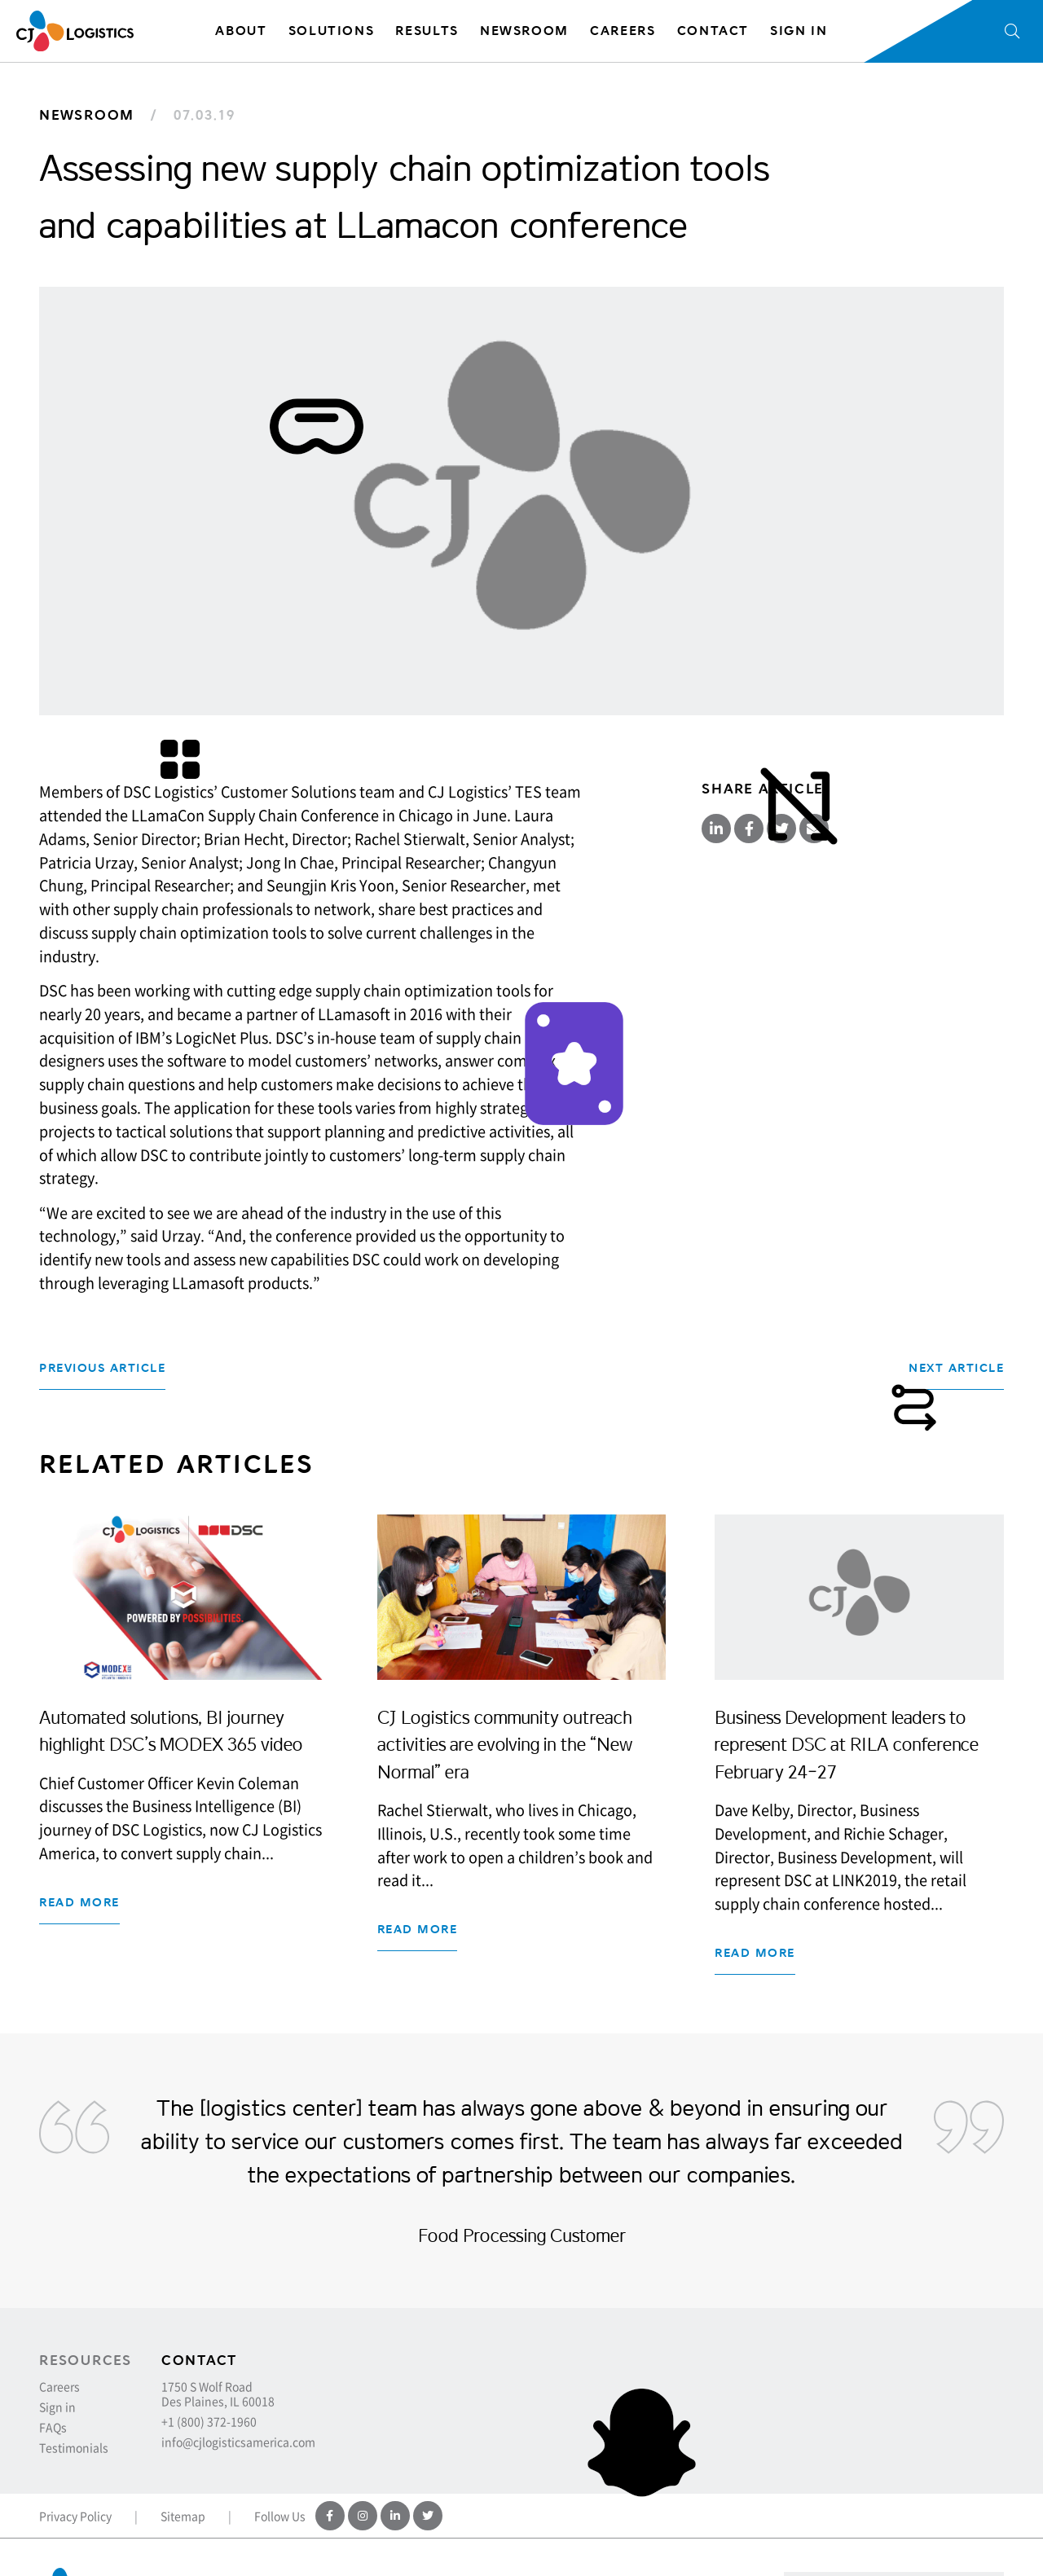 This screenshot has height=2576, width=1043. What do you see at coordinates (641, 2442) in the screenshot?
I see `open snapchat` at bounding box center [641, 2442].